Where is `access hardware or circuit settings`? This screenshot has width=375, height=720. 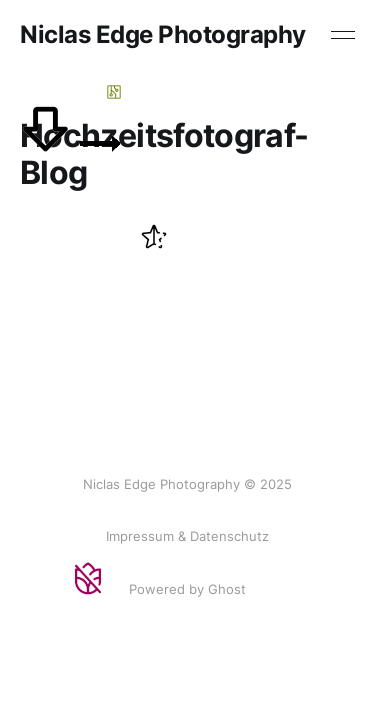
access hardware or circuit settings is located at coordinates (114, 92).